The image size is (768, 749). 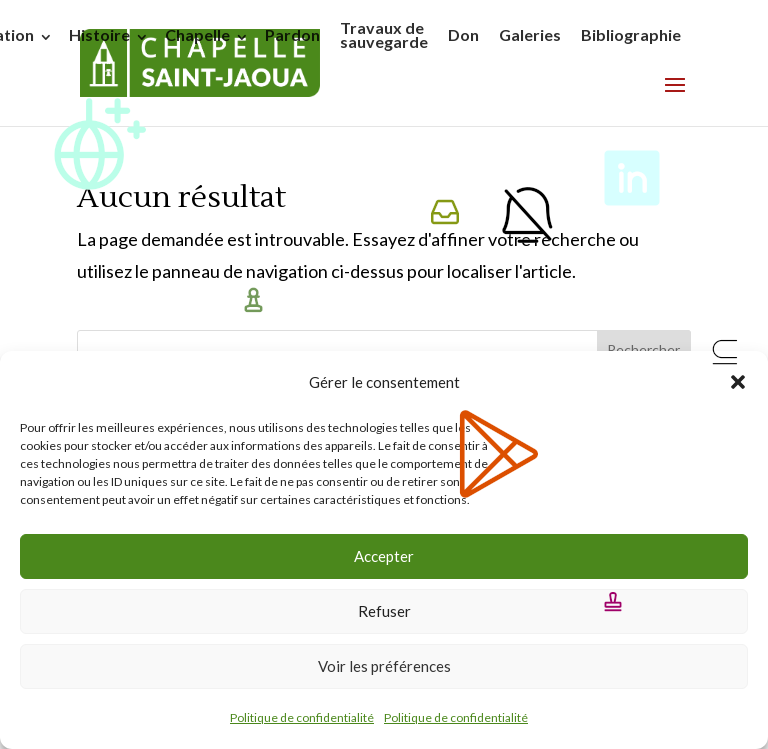 I want to click on mute notifications, so click(x=528, y=215).